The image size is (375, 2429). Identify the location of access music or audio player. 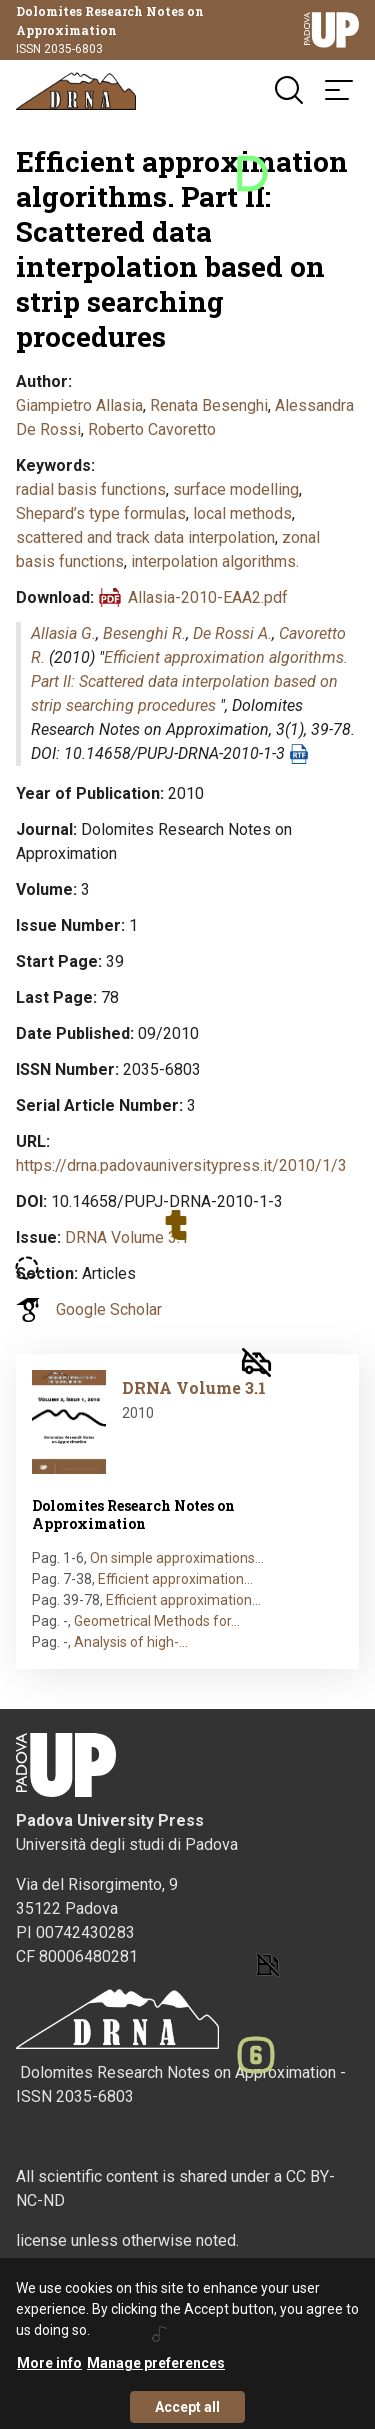
(159, 2333).